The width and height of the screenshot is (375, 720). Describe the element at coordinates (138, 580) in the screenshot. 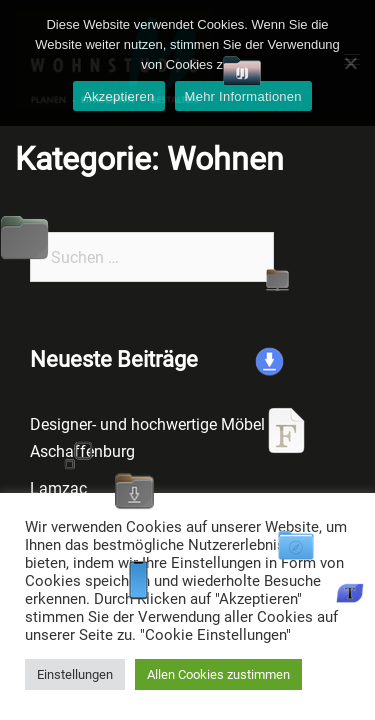

I see `iPhone XS device icon` at that location.